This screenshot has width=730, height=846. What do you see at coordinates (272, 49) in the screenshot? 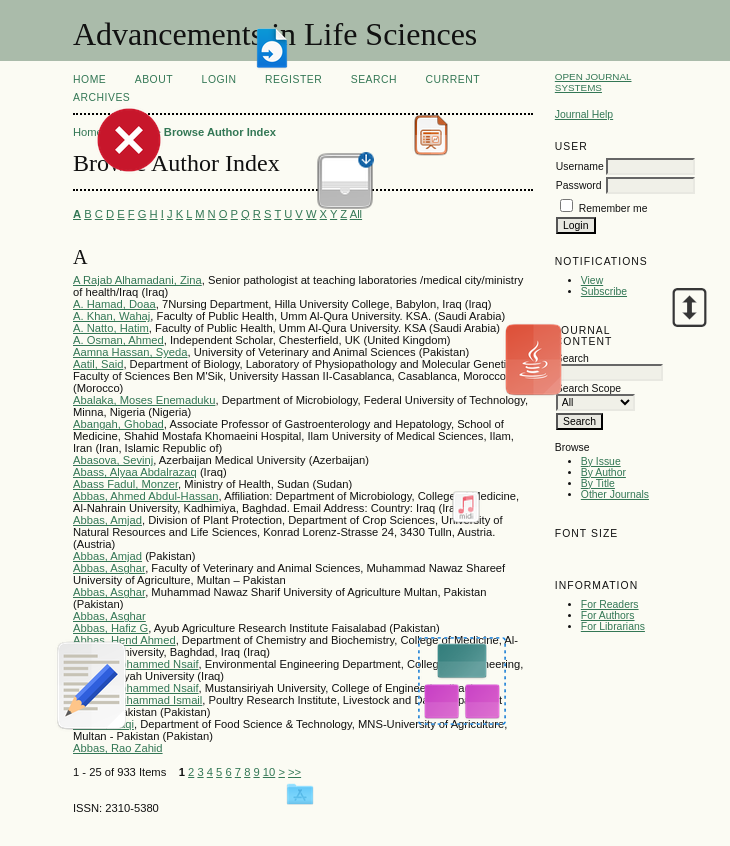
I see `a gdscript source code file` at bounding box center [272, 49].